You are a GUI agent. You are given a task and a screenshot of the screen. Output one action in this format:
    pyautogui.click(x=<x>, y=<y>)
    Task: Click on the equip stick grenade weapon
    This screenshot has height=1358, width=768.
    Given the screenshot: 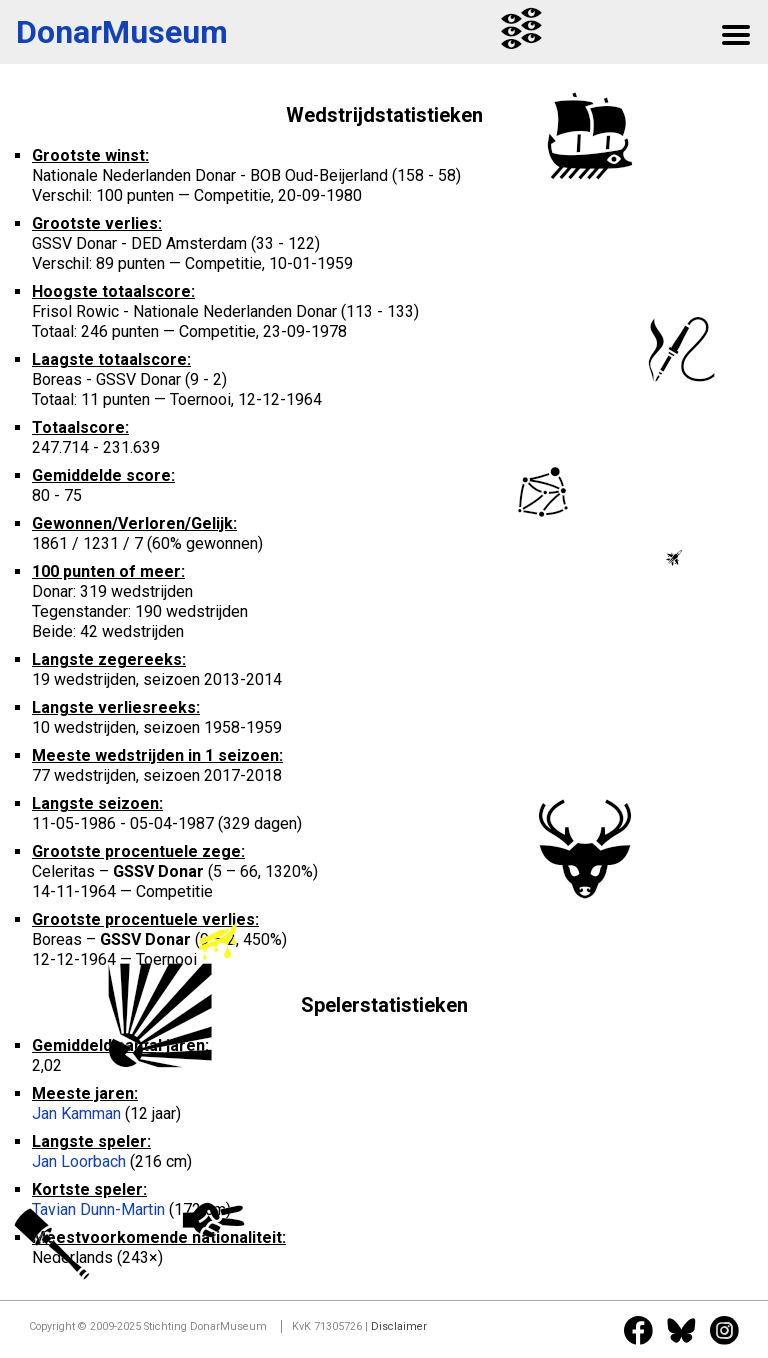 What is the action you would take?
    pyautogui.click(x=52, y=1244)
    